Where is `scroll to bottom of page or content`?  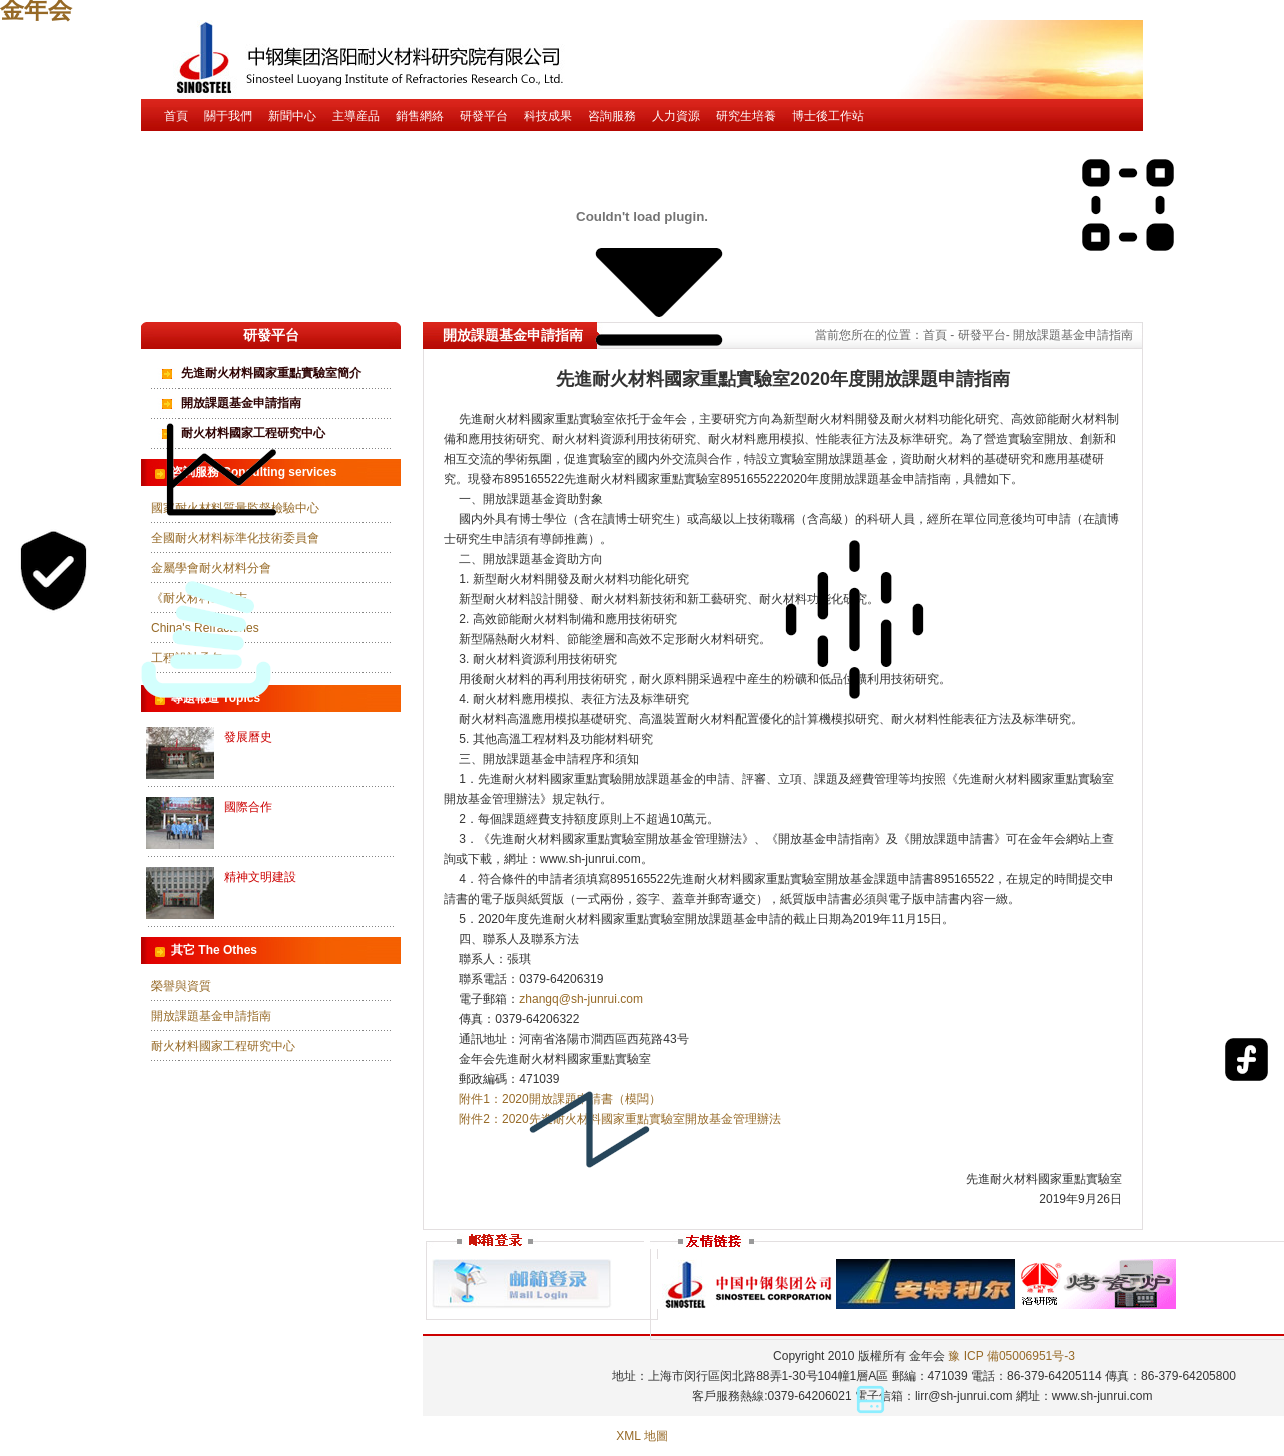
scroll to bottom of page or content is located at coordinates (659, 294).